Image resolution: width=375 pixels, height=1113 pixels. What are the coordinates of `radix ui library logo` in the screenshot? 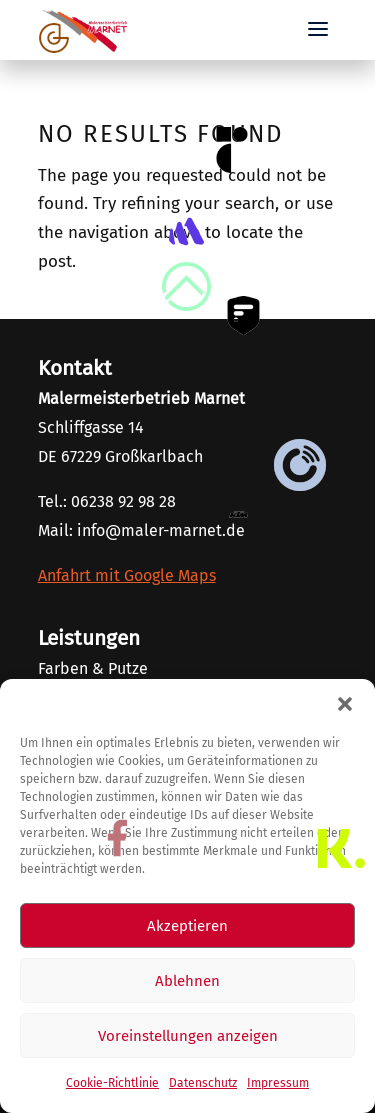 It's located at (232, 150).